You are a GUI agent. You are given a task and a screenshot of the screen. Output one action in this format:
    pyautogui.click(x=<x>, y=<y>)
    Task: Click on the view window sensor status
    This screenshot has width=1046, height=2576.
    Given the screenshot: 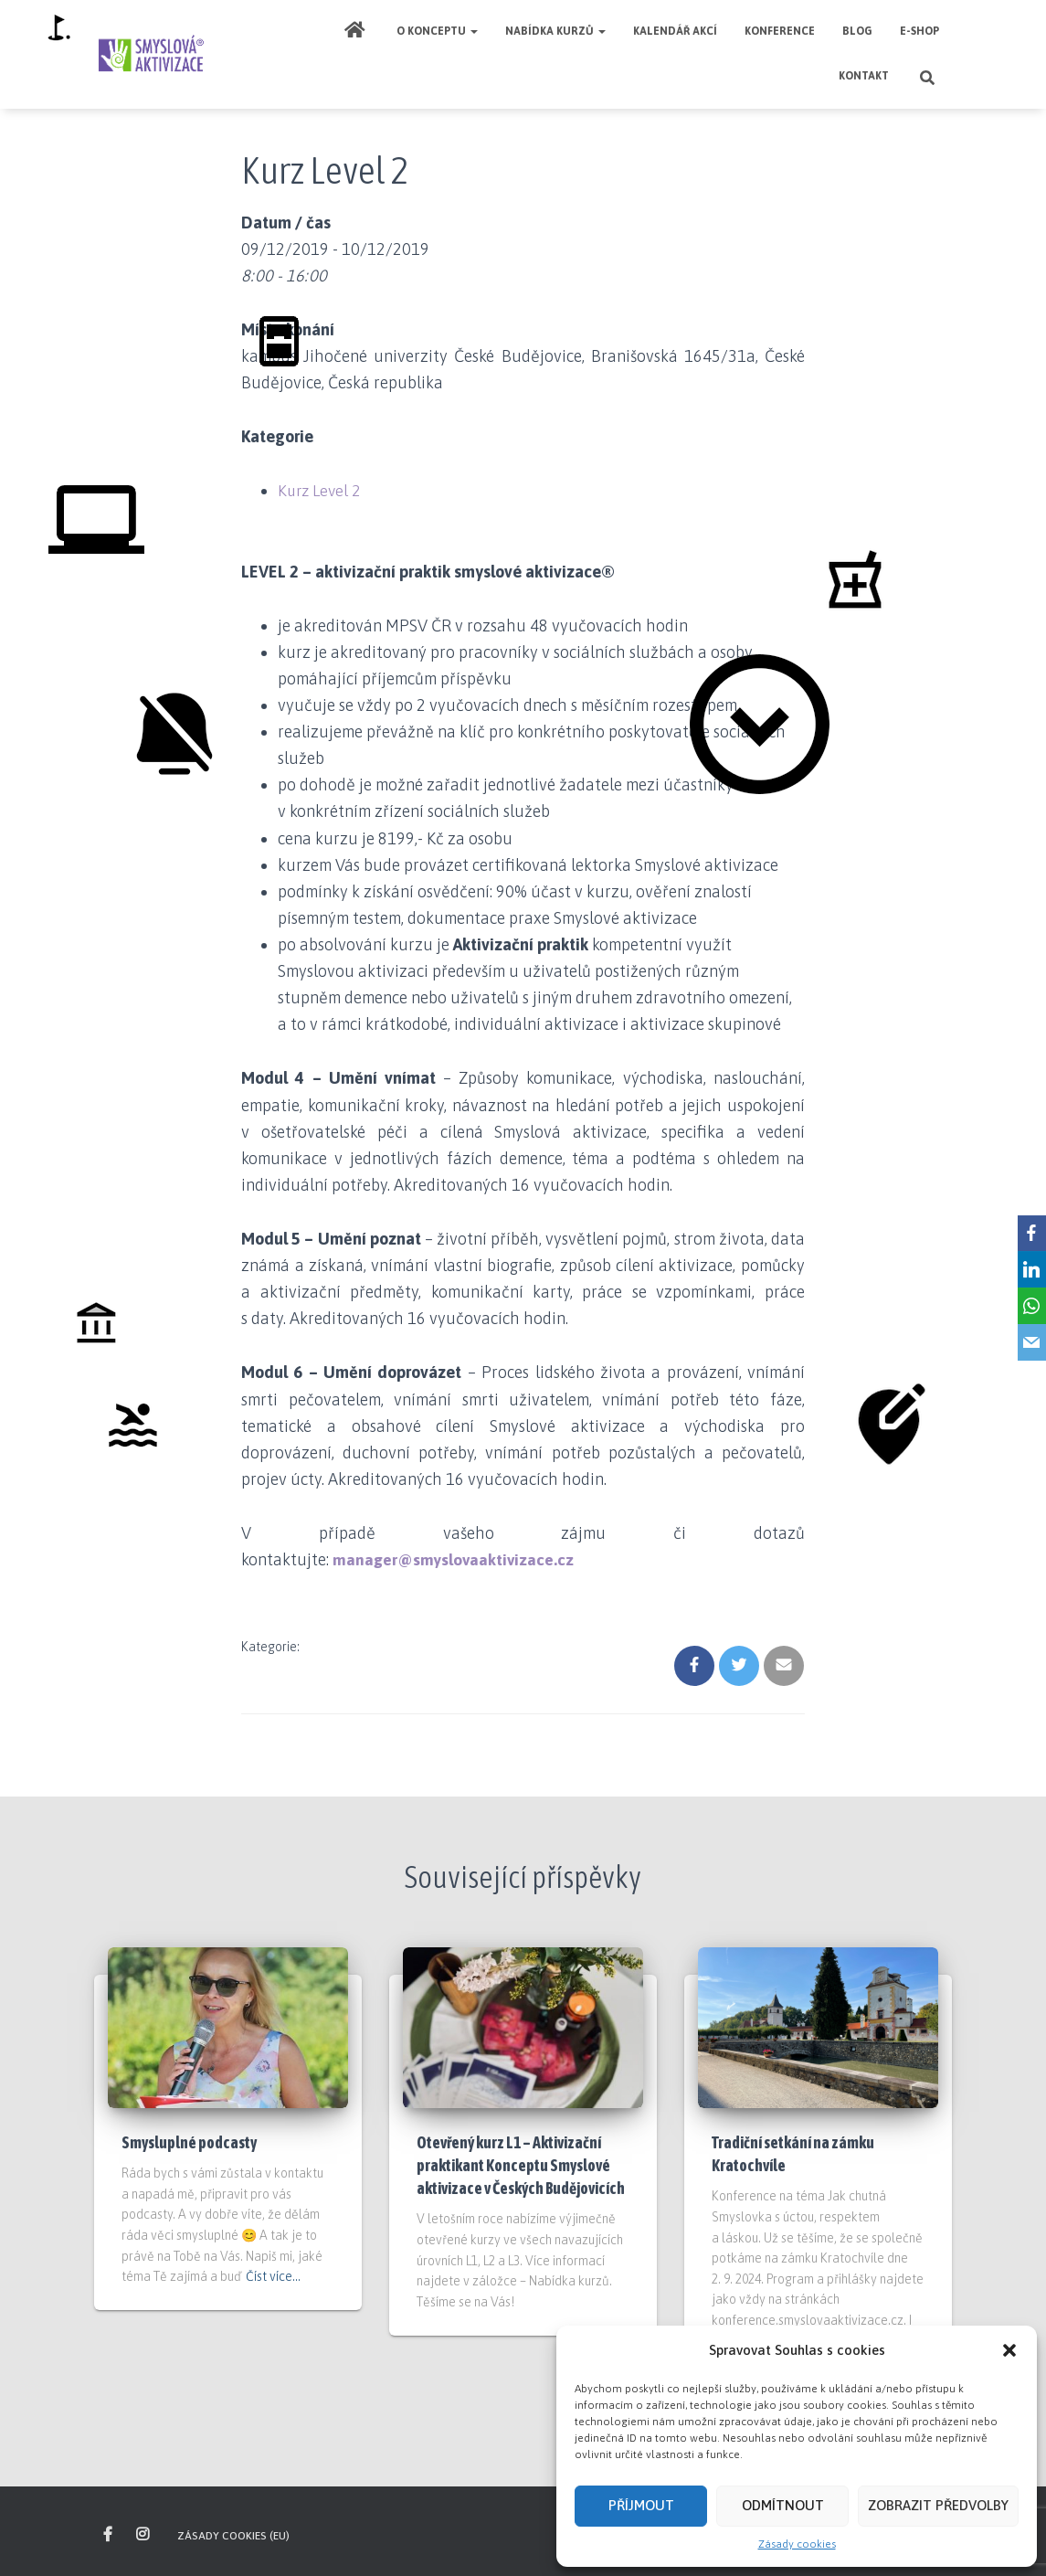 What is the action you would take?
    pyautogui.click(x=279, y=341)
    